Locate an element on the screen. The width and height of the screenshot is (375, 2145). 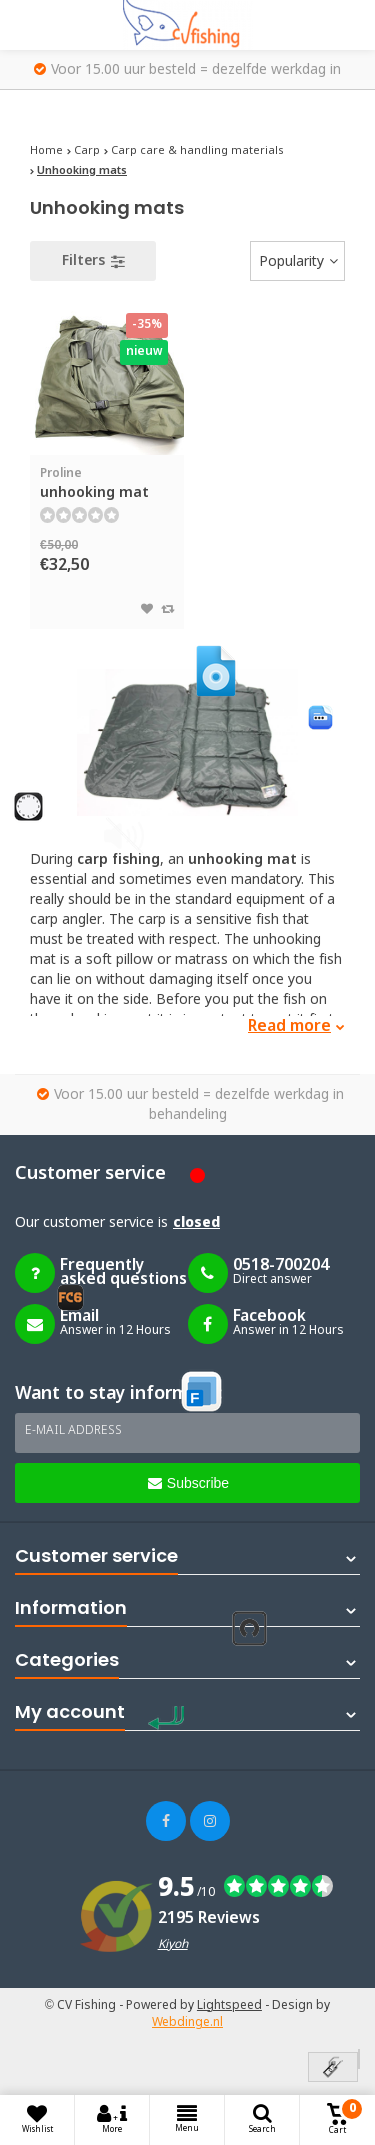
an ovf virtual machine configuration file is located at coordinates (216, 672).